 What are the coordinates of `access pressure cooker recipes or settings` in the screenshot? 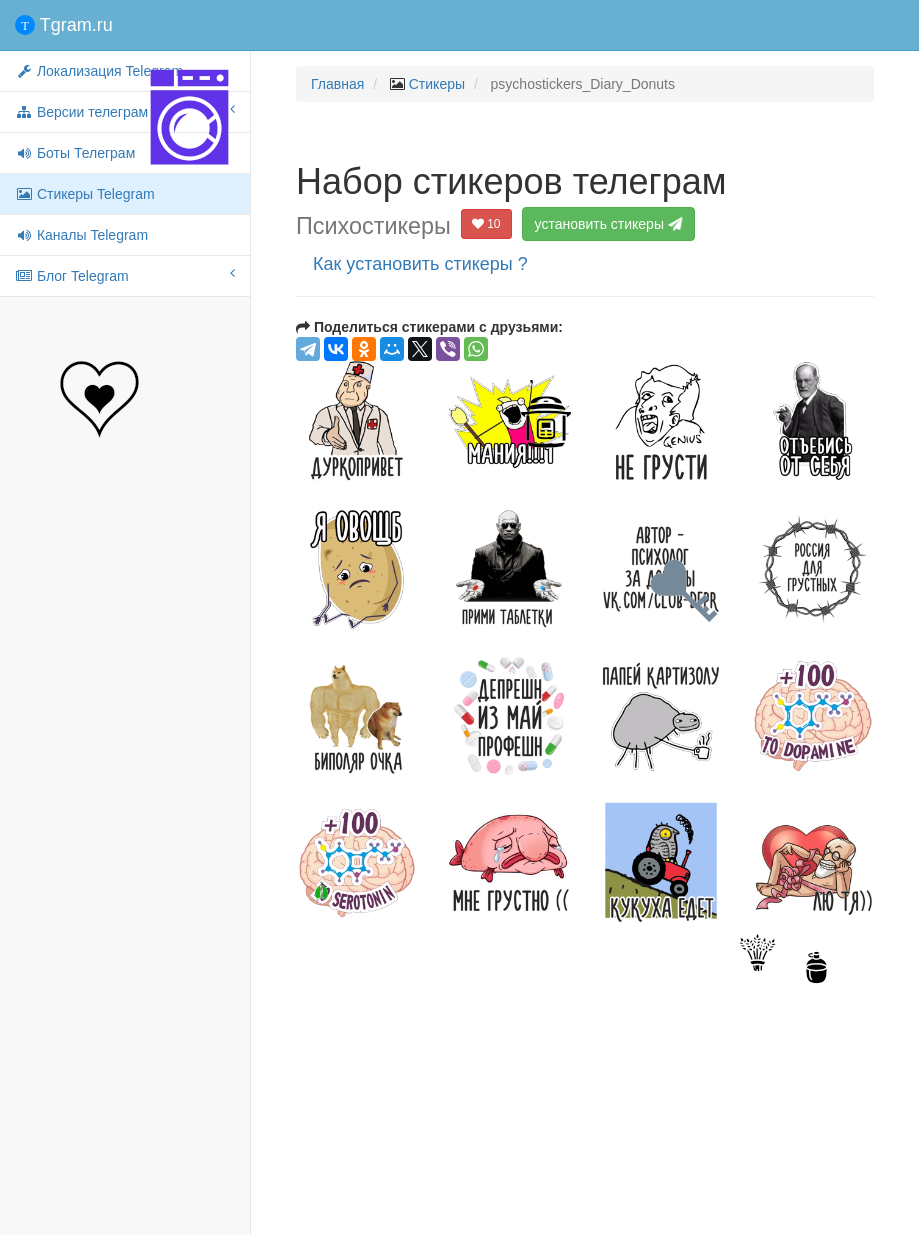 It's located at (546, 422).